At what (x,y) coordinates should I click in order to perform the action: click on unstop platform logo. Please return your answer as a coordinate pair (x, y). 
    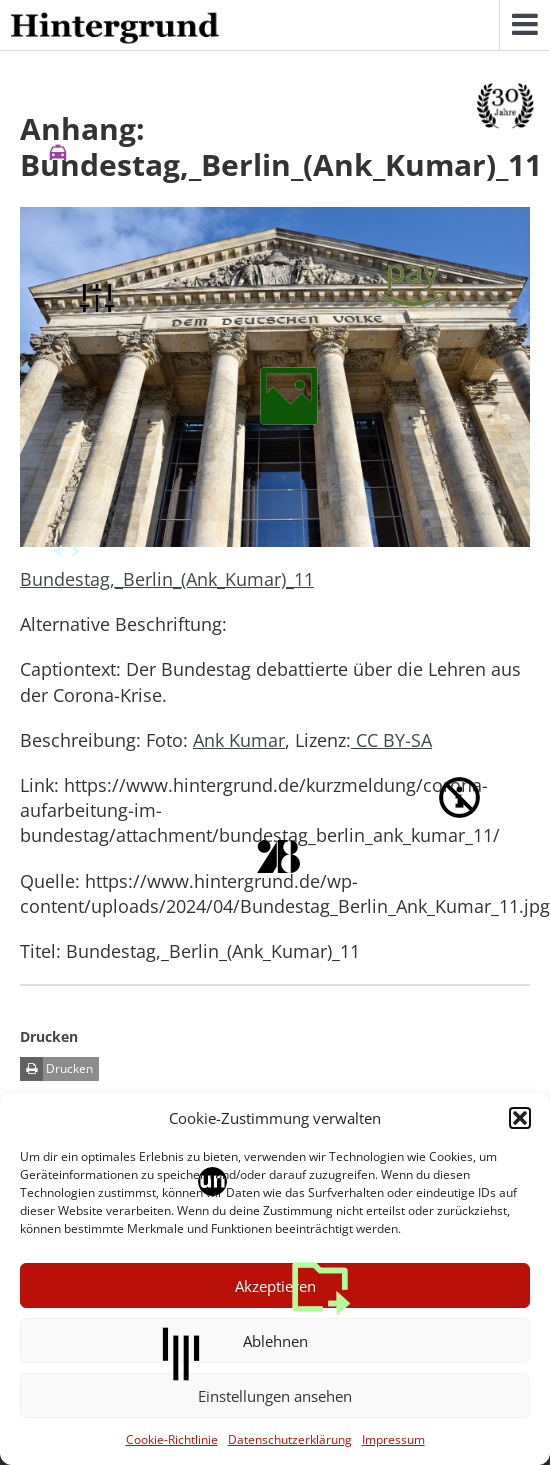
    Looking at the image, I should click on (212, 1181).